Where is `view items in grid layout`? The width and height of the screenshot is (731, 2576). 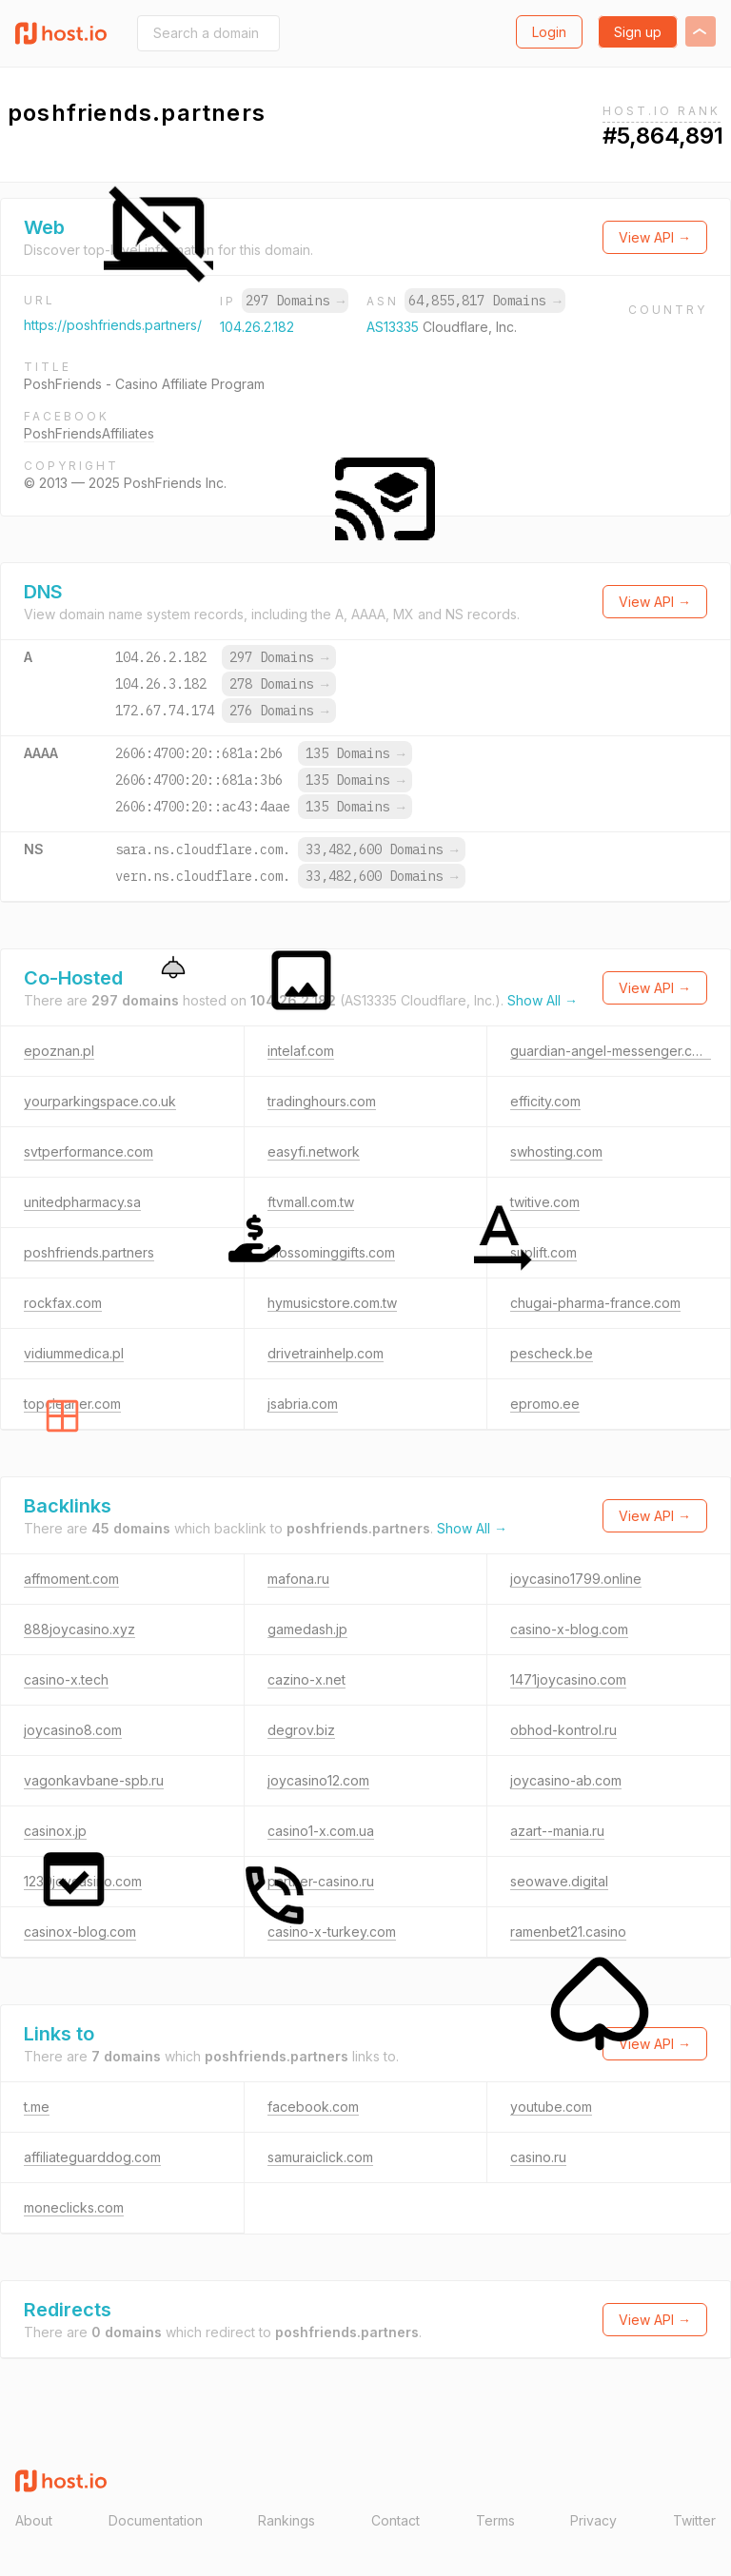 view items in grid layout is located at coordinates (62, 1415).